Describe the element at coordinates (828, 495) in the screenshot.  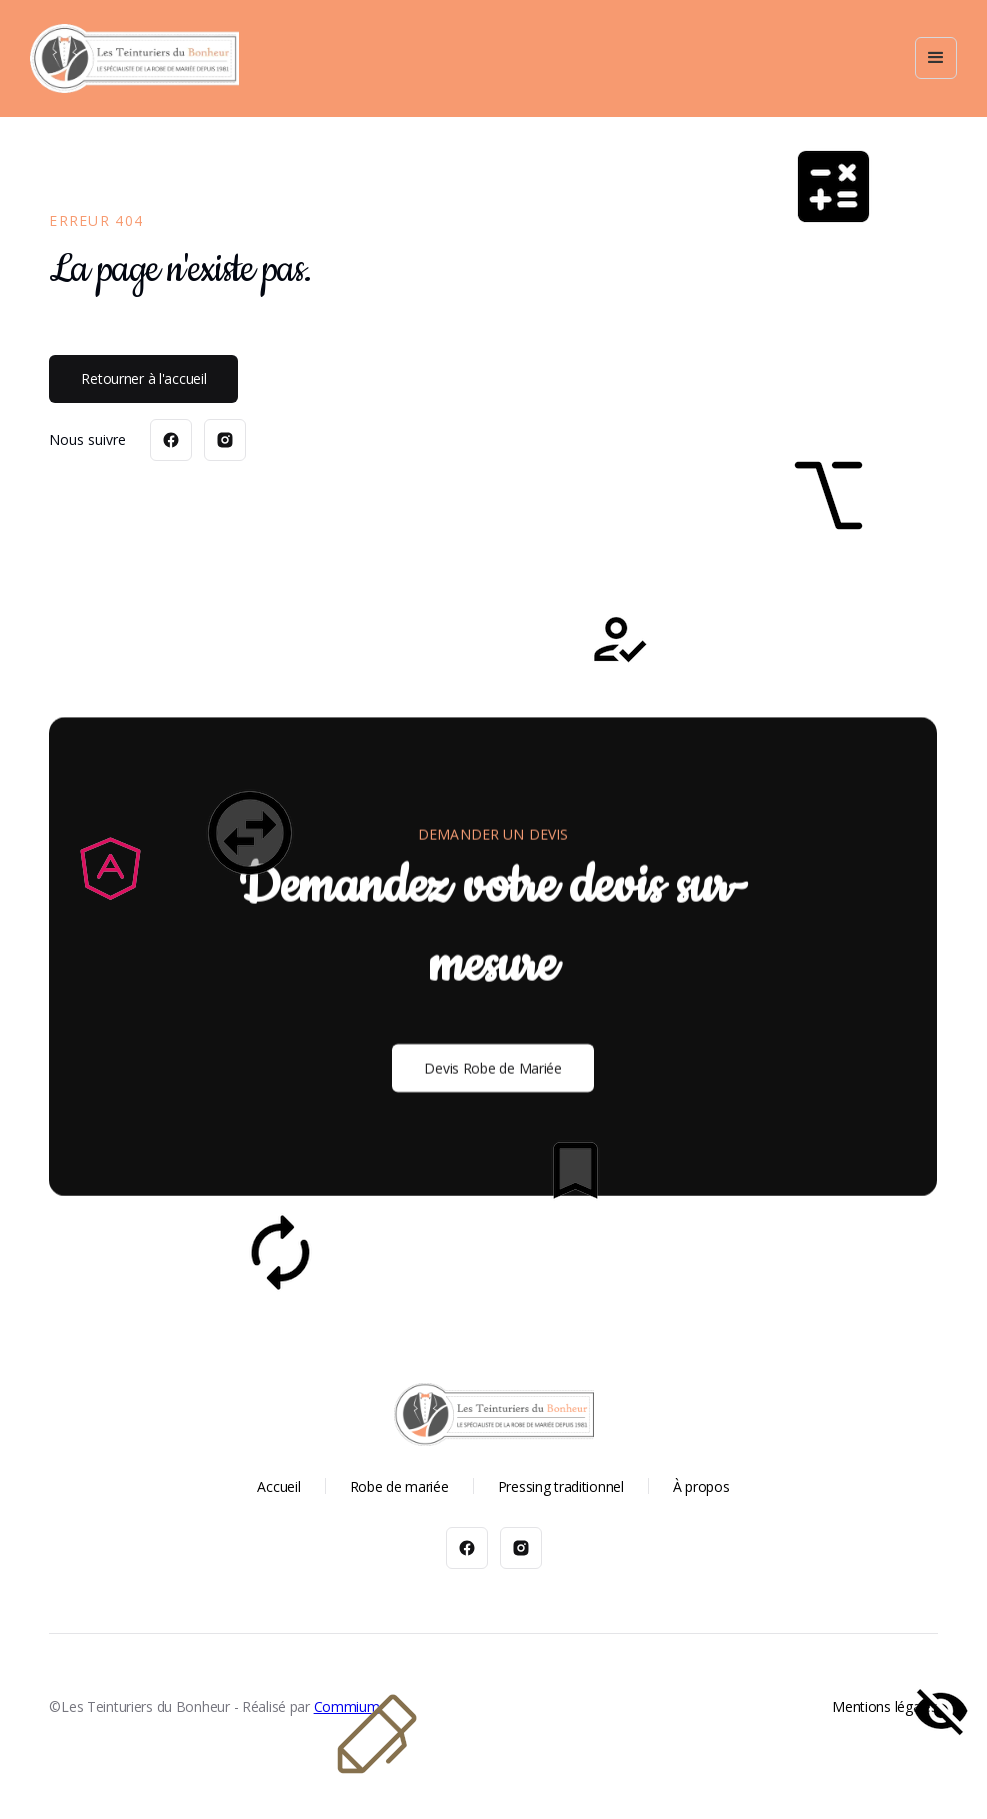
I see `access additional options or settings` at that location.